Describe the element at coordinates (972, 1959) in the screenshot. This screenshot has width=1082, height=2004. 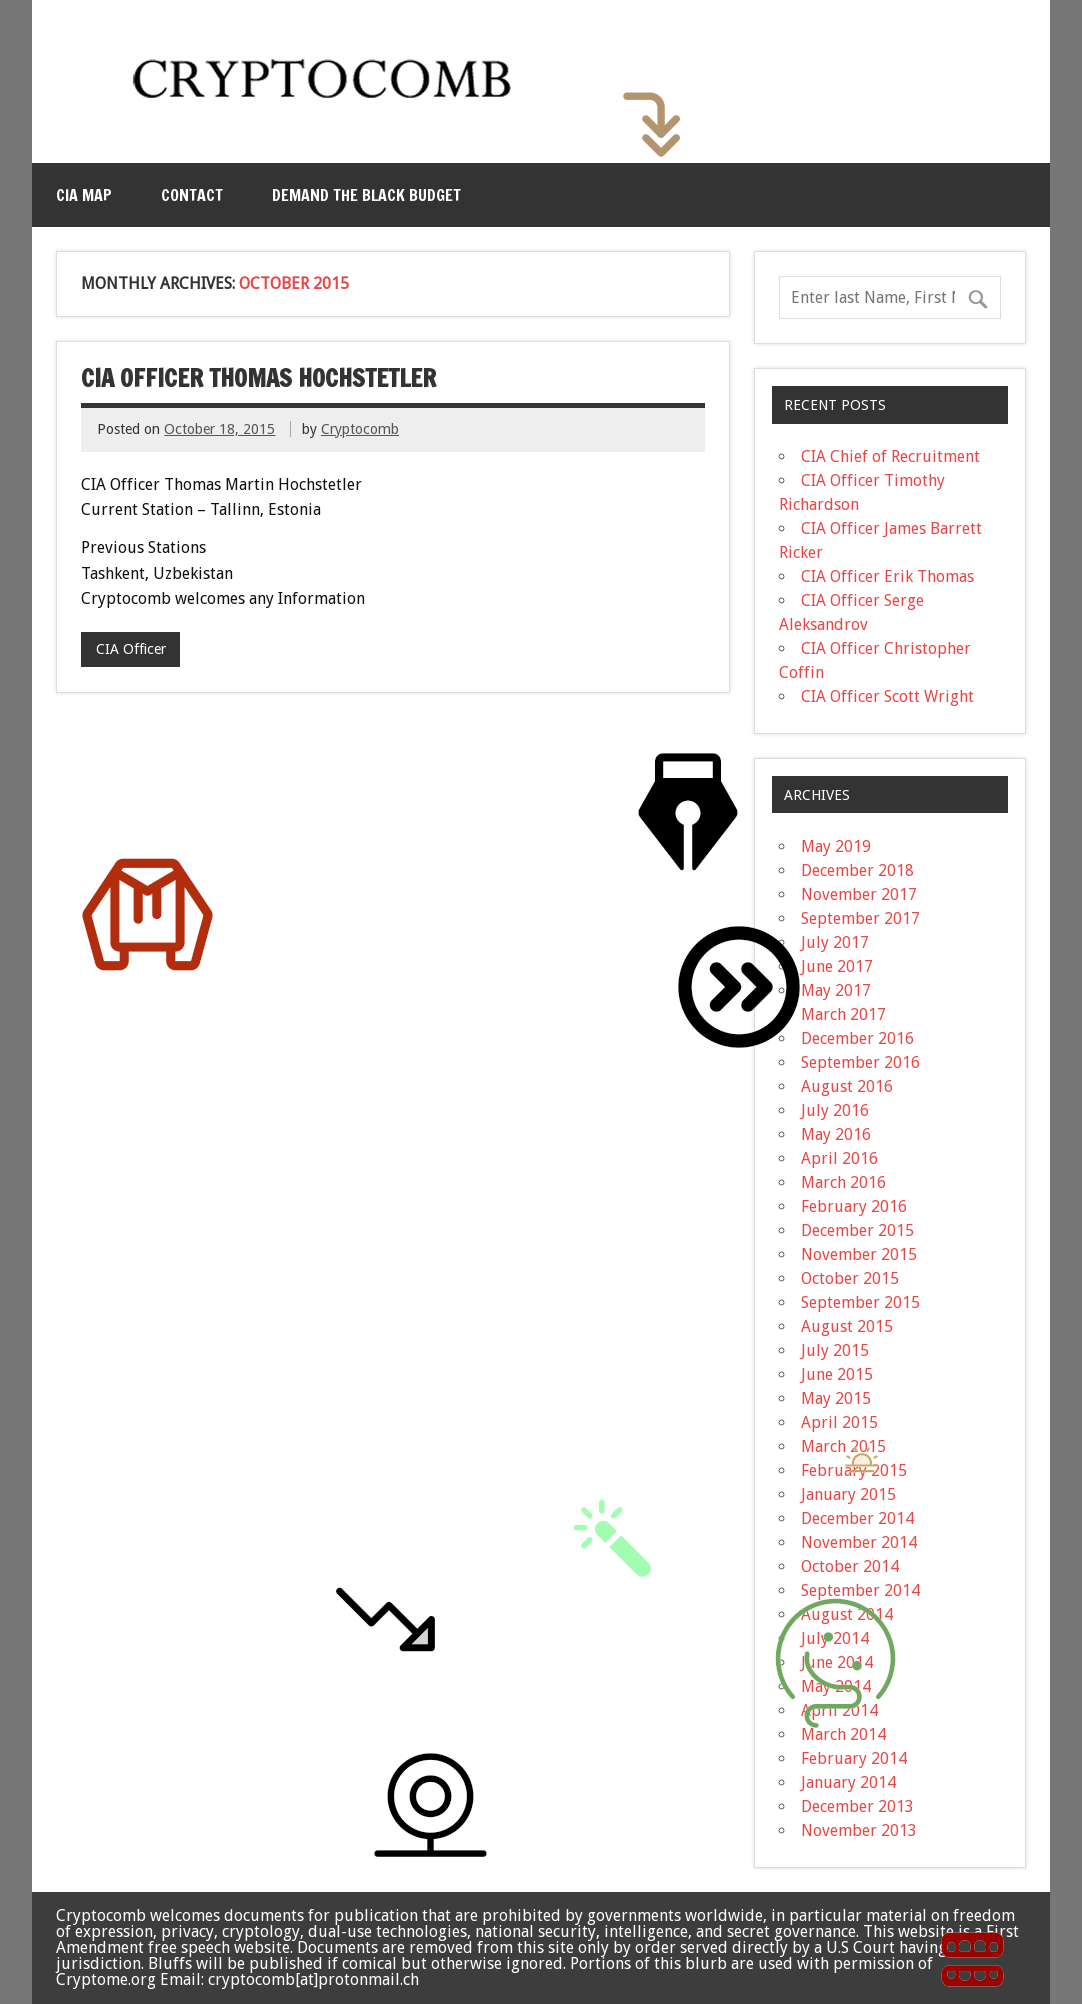
I see `access dental or oral health features` at that location.